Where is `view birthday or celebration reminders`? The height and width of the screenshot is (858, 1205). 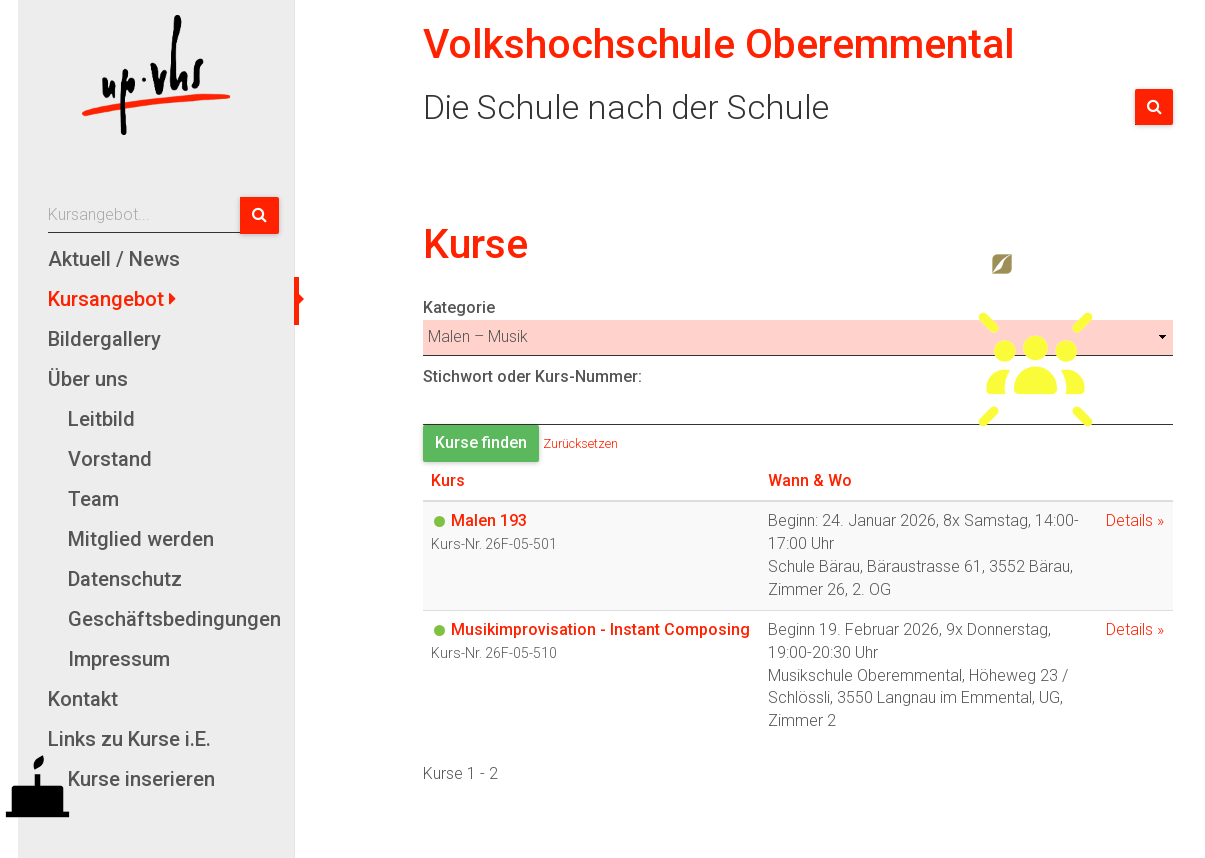 view birthday or celebration reminders is located at coordinates (37, 788).